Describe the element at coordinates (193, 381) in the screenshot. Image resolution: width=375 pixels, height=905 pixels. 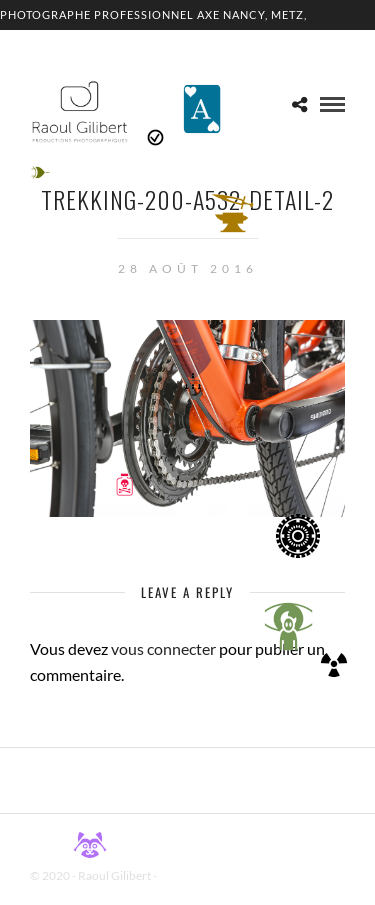
I see `view organizational hierarchy or team structure` at that location.